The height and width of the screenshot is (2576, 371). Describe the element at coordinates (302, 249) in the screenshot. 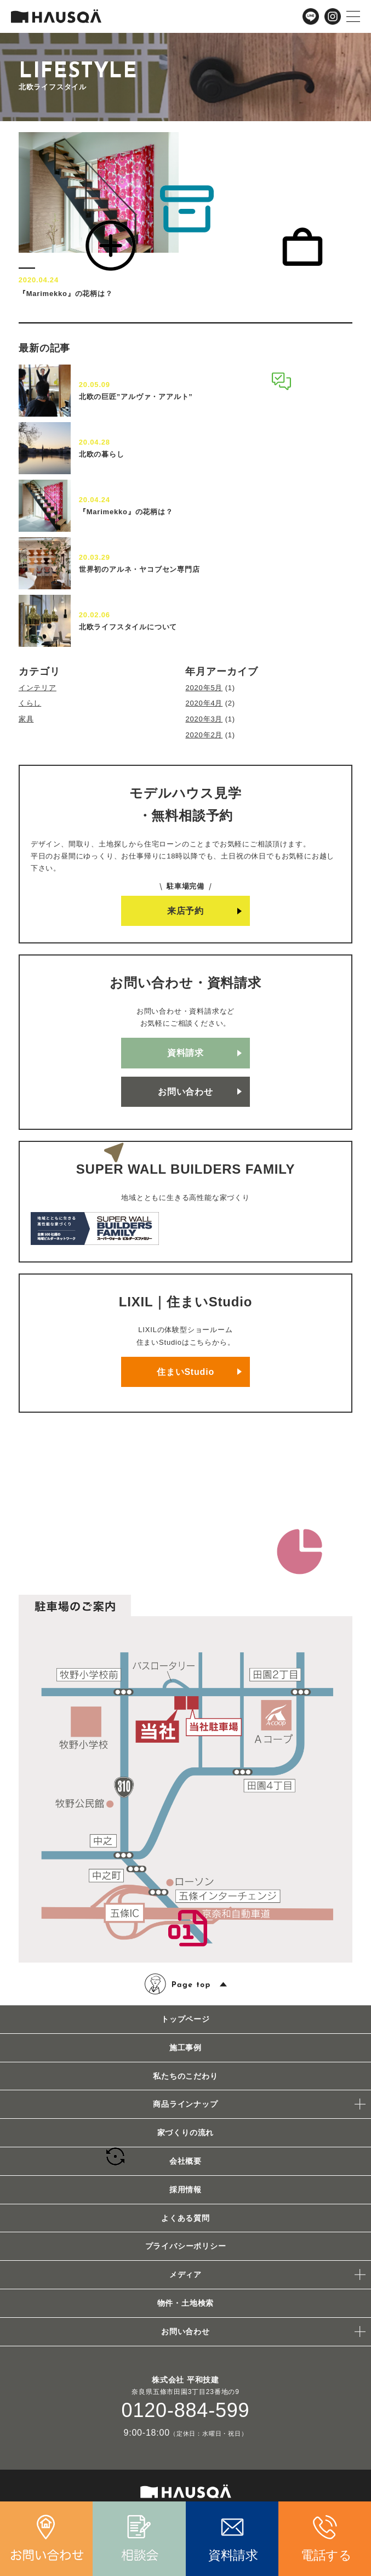

I see `view your shopping bag` at that location.